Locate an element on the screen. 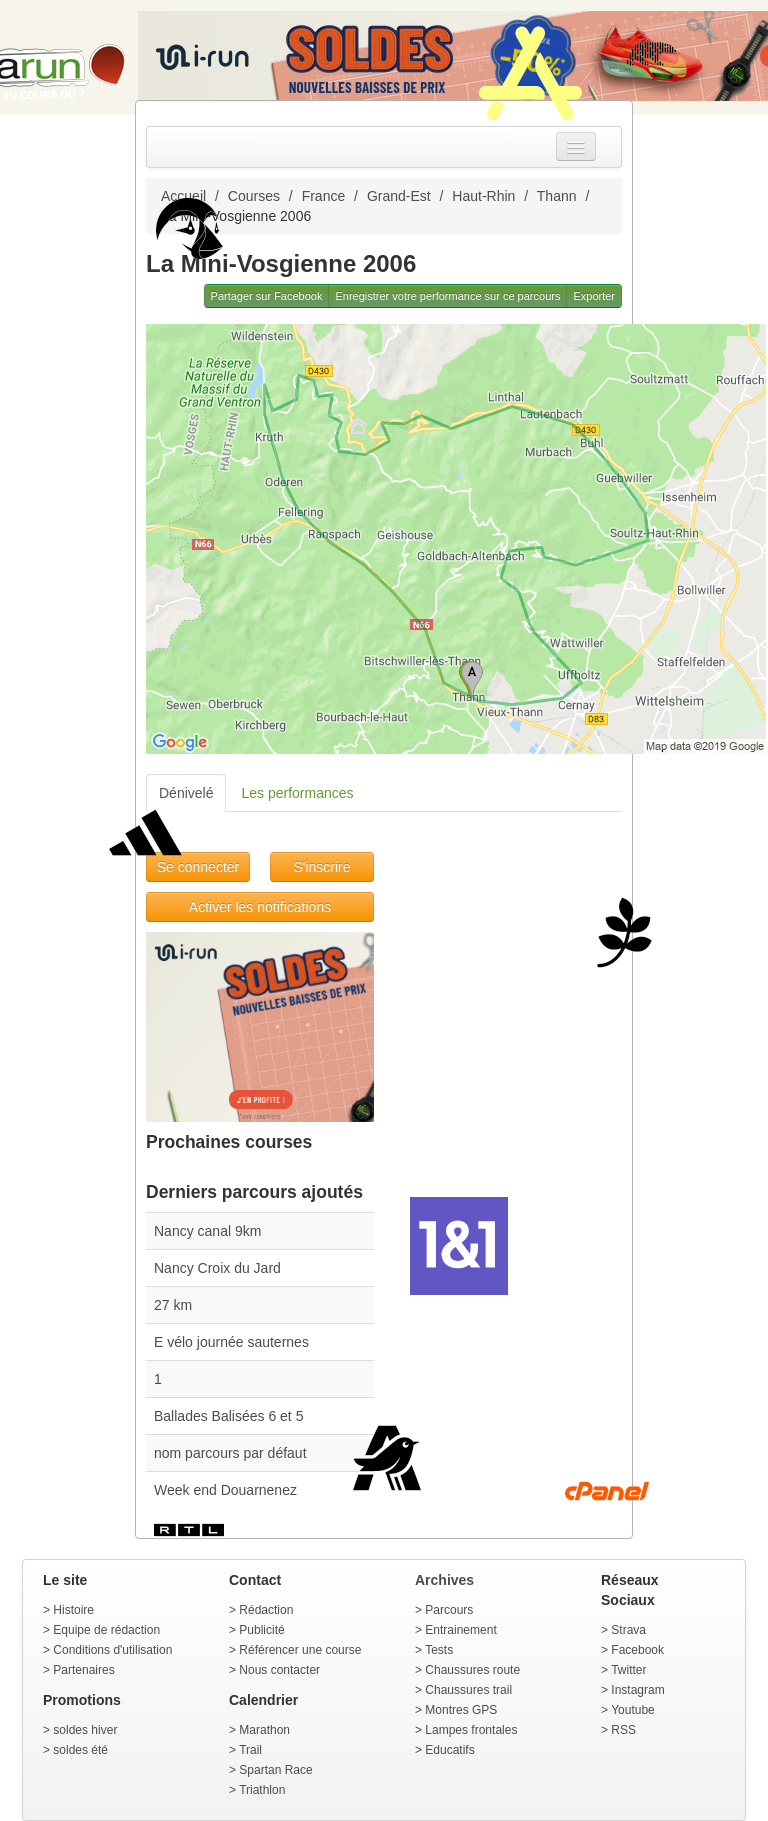 The image size is (768, 1821). prestashop e-commerce platform logo is located at coordinates (189, 228).